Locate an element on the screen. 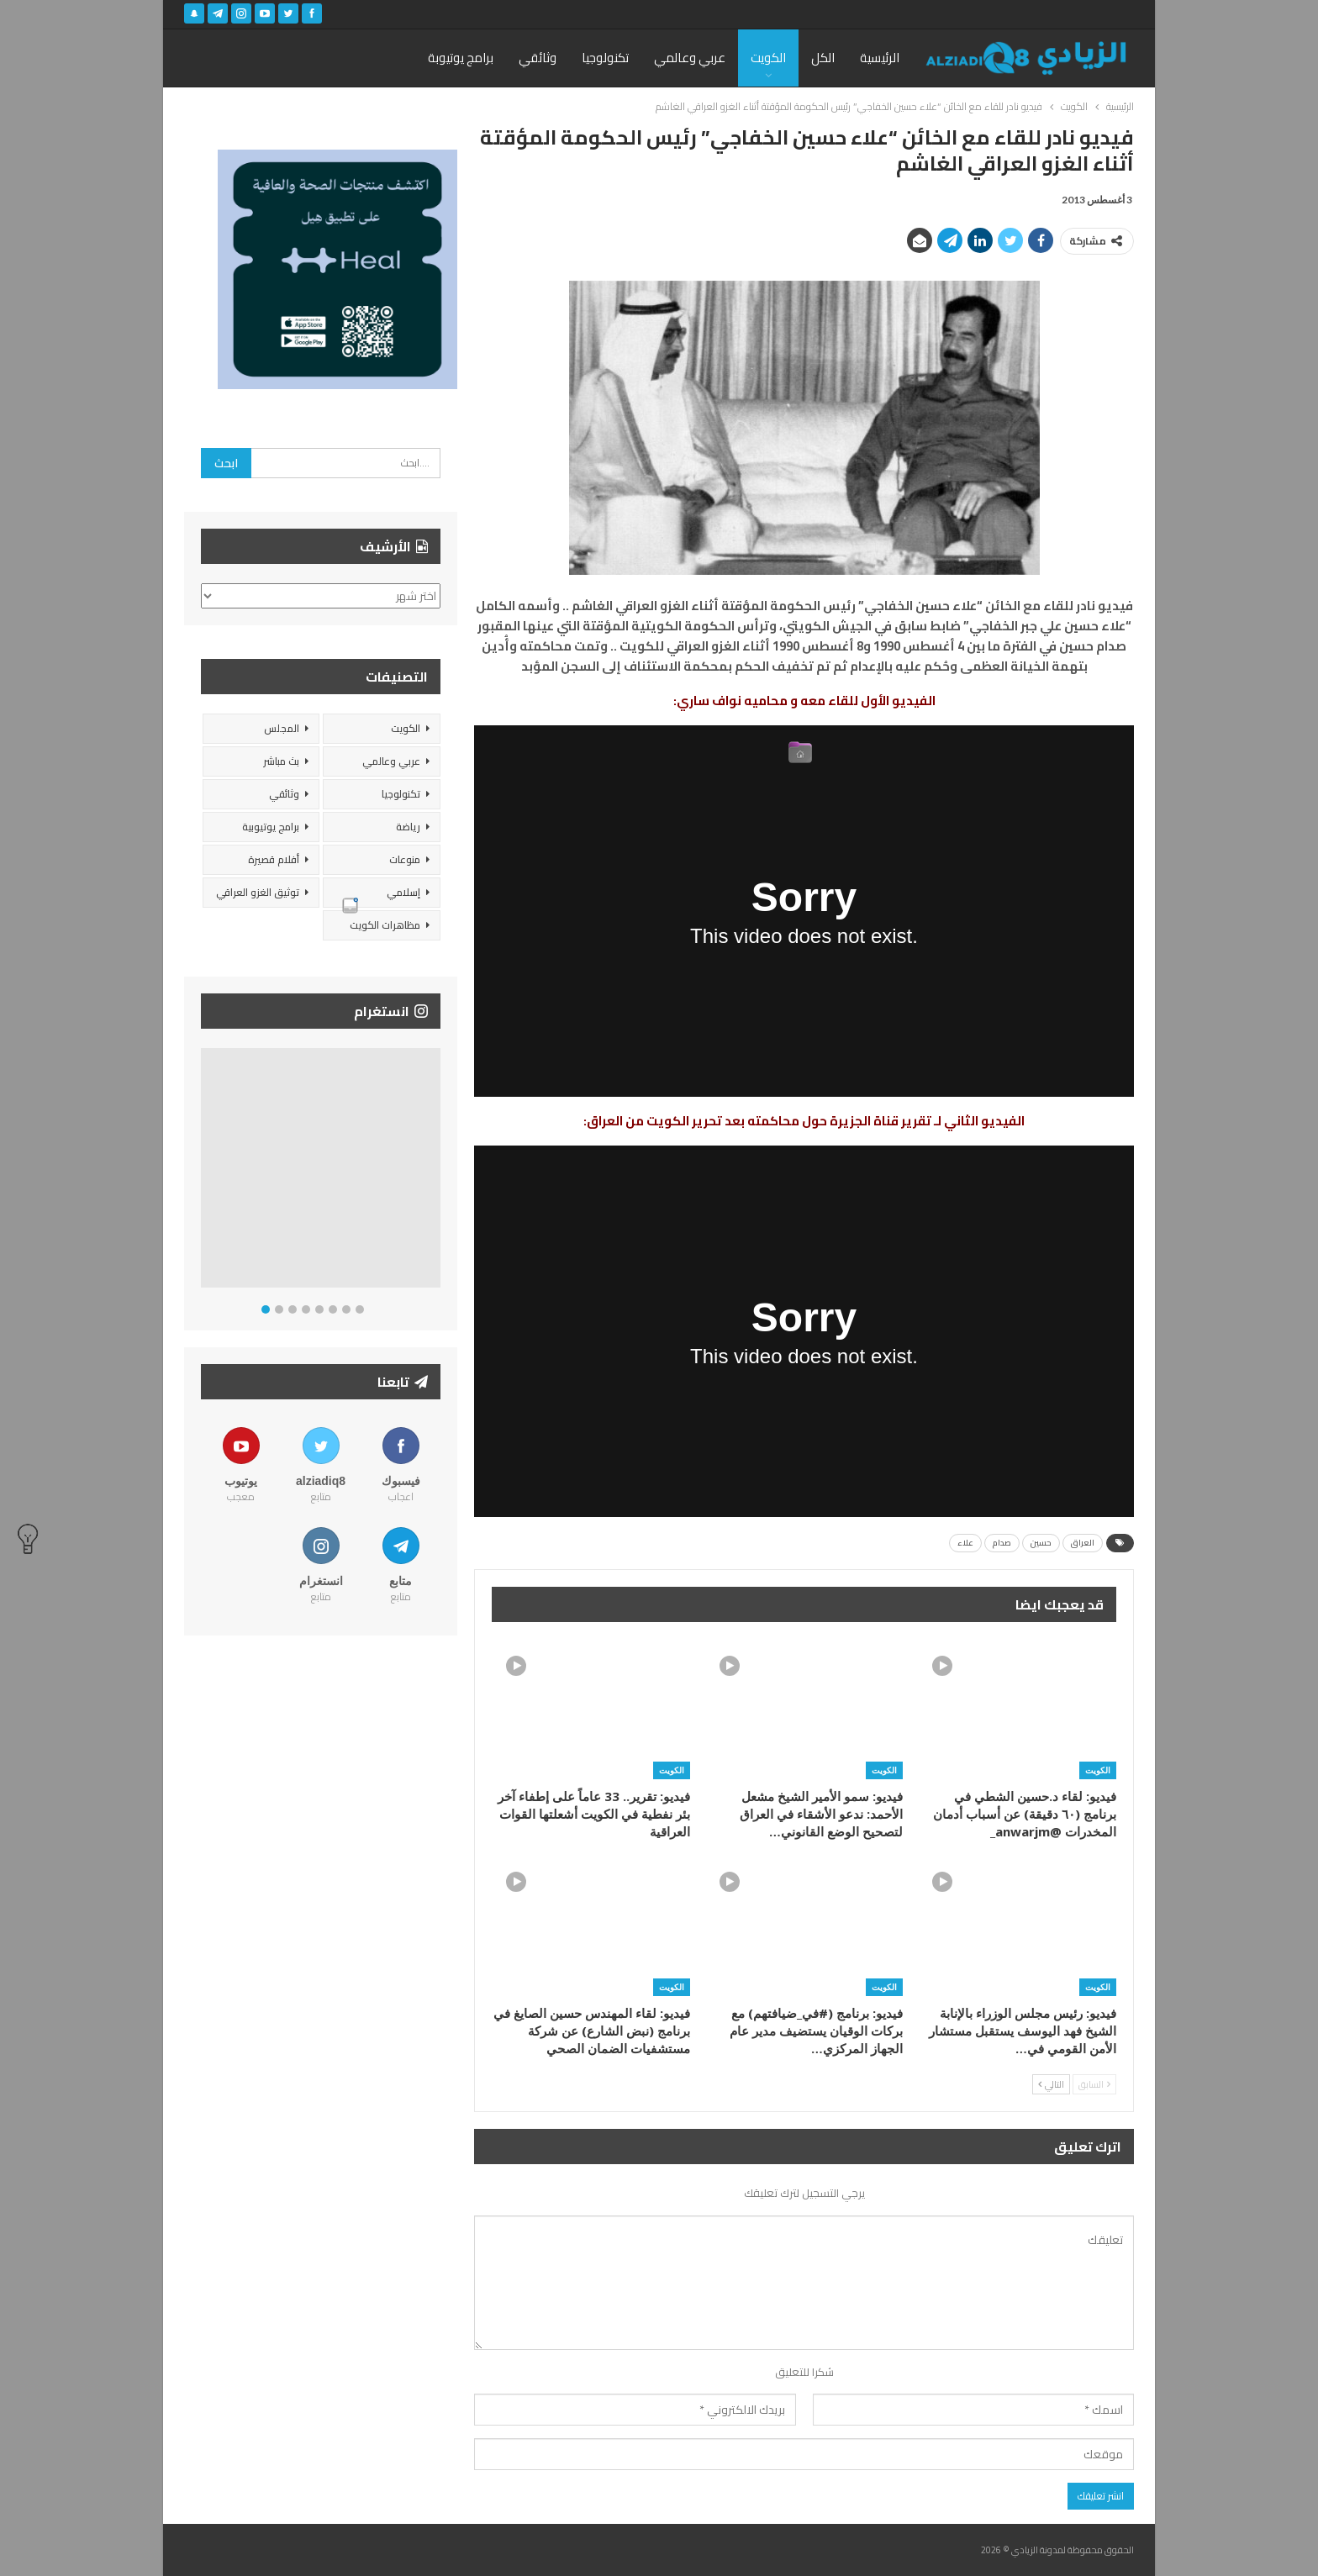 The height and width of the screenshot is (2576, 1318). access object emojis and symbols is located at coordinates (27, 1539).